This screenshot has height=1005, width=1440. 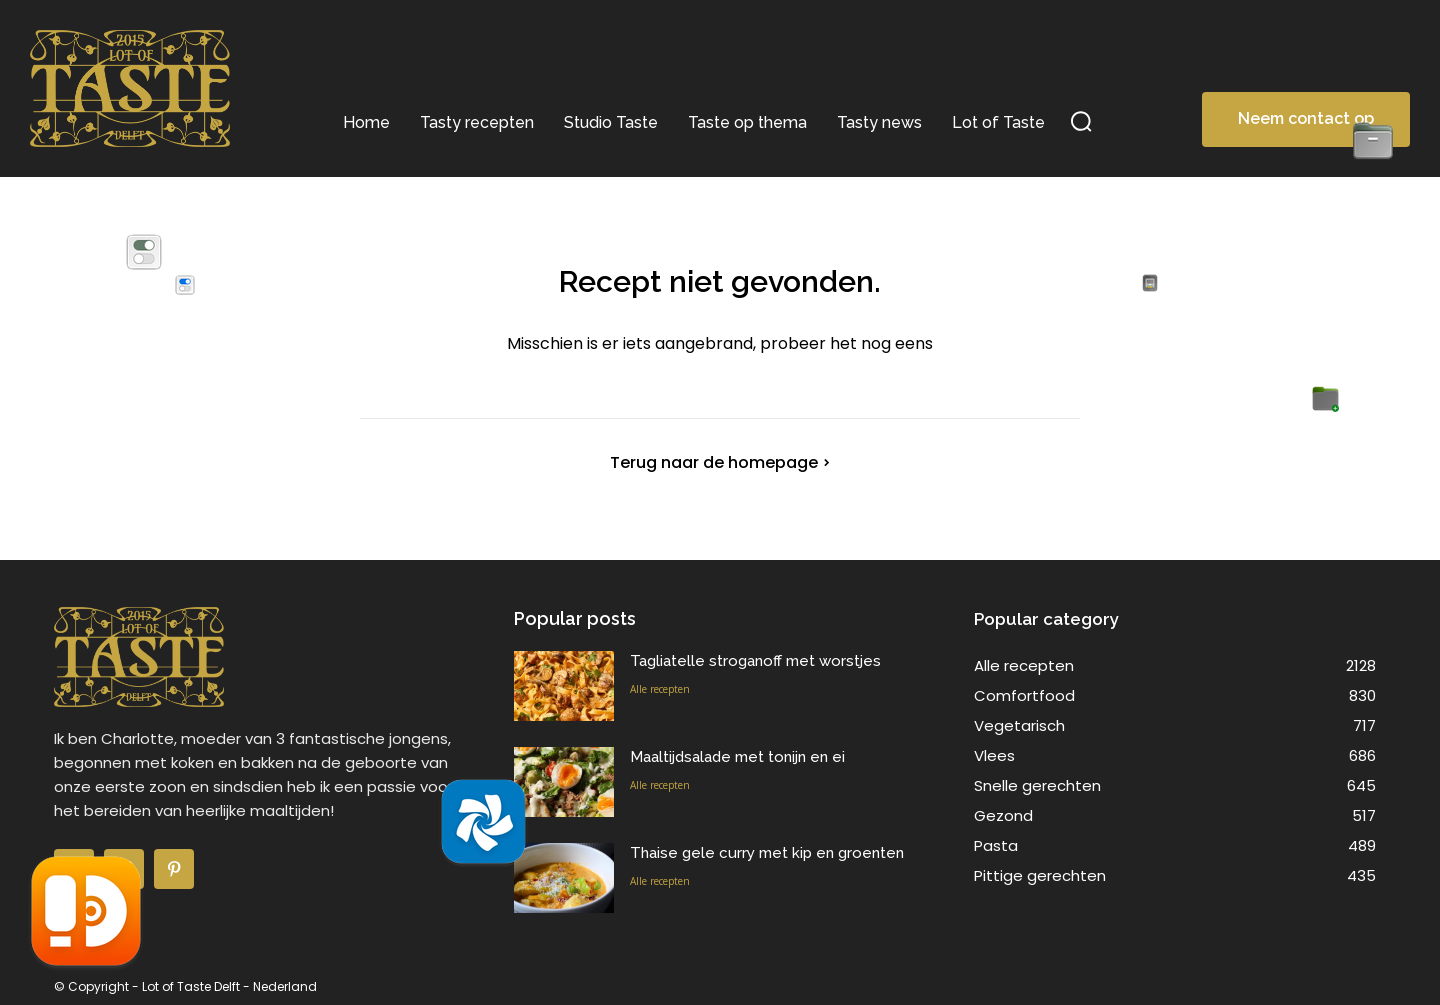 What do you see at coordinates (144, 252) in the screenshot?
I see `open gnome tweaks to customize system settings` at bounding box center [144, 252].